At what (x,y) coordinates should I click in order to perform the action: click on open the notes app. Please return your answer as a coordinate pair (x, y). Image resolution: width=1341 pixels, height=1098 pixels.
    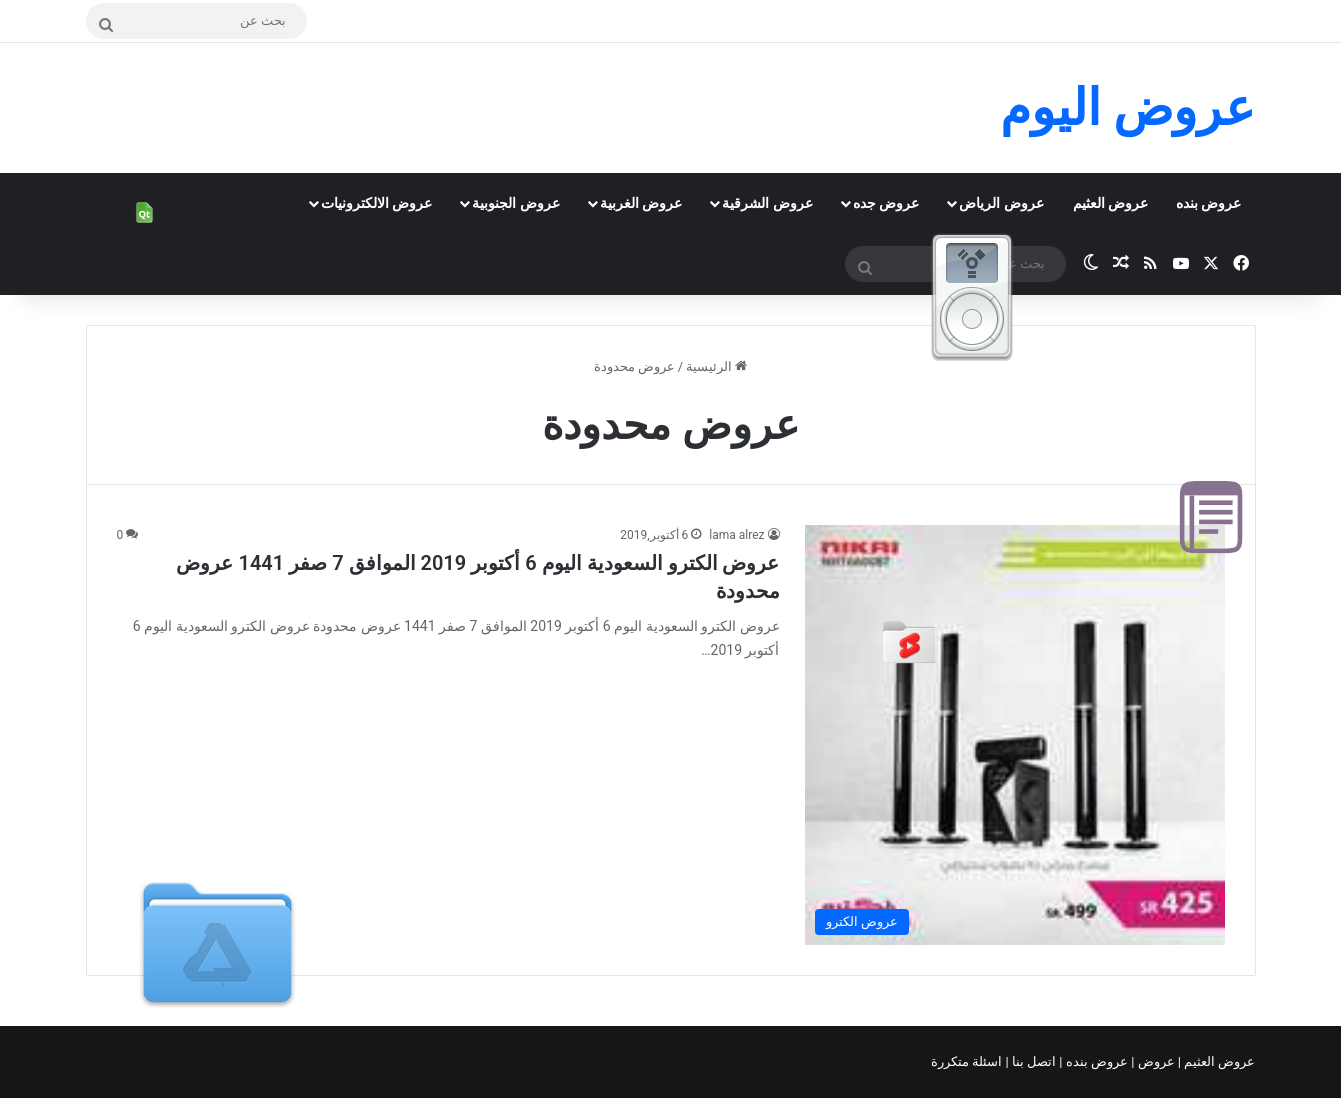
    Looking at the image, I should click on (1213, 519).